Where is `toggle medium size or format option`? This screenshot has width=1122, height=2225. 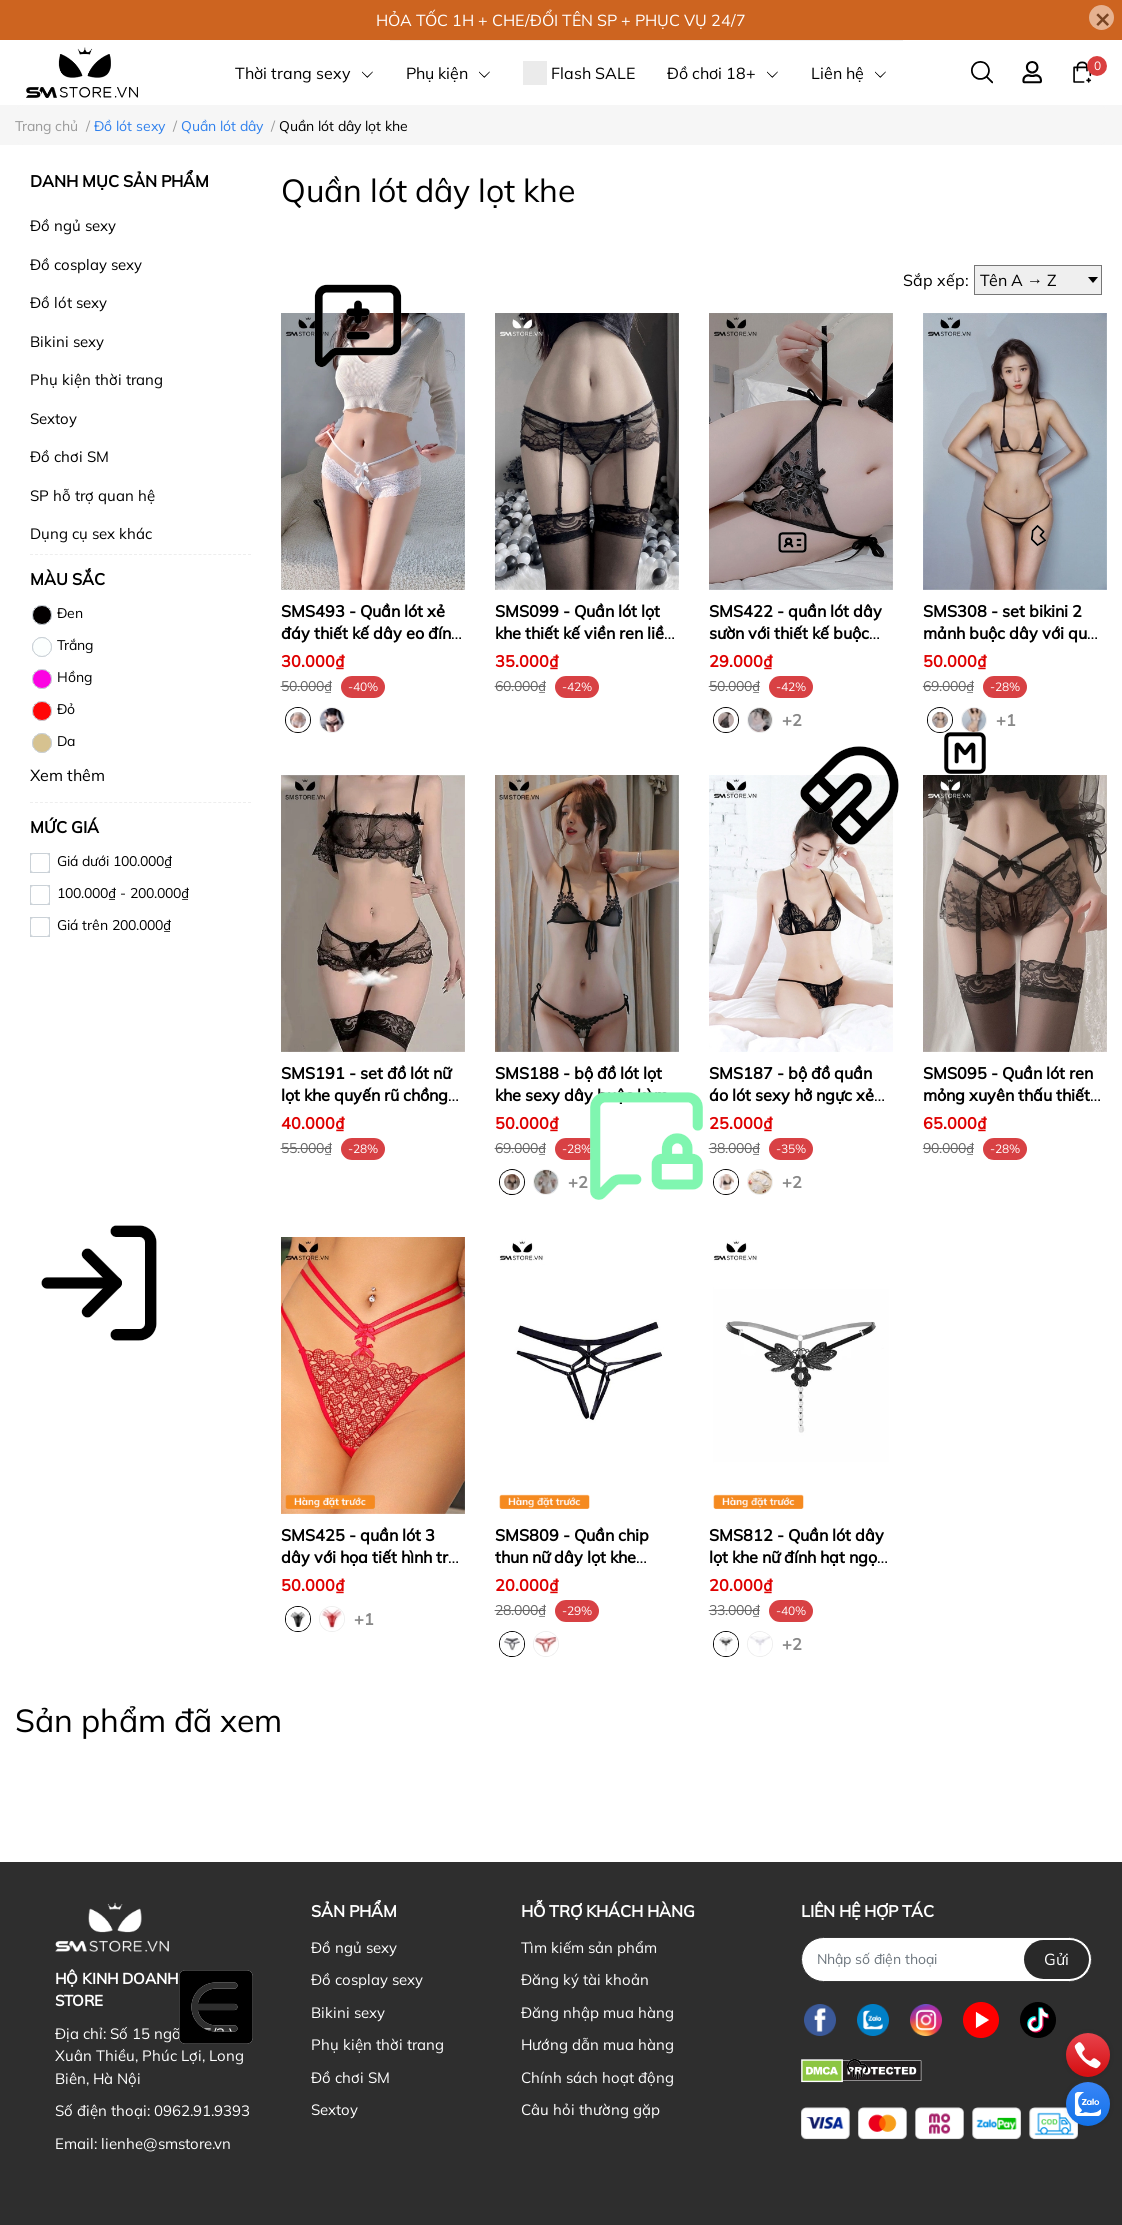
toggle medium size or format option is located at coordinates (965, 753).